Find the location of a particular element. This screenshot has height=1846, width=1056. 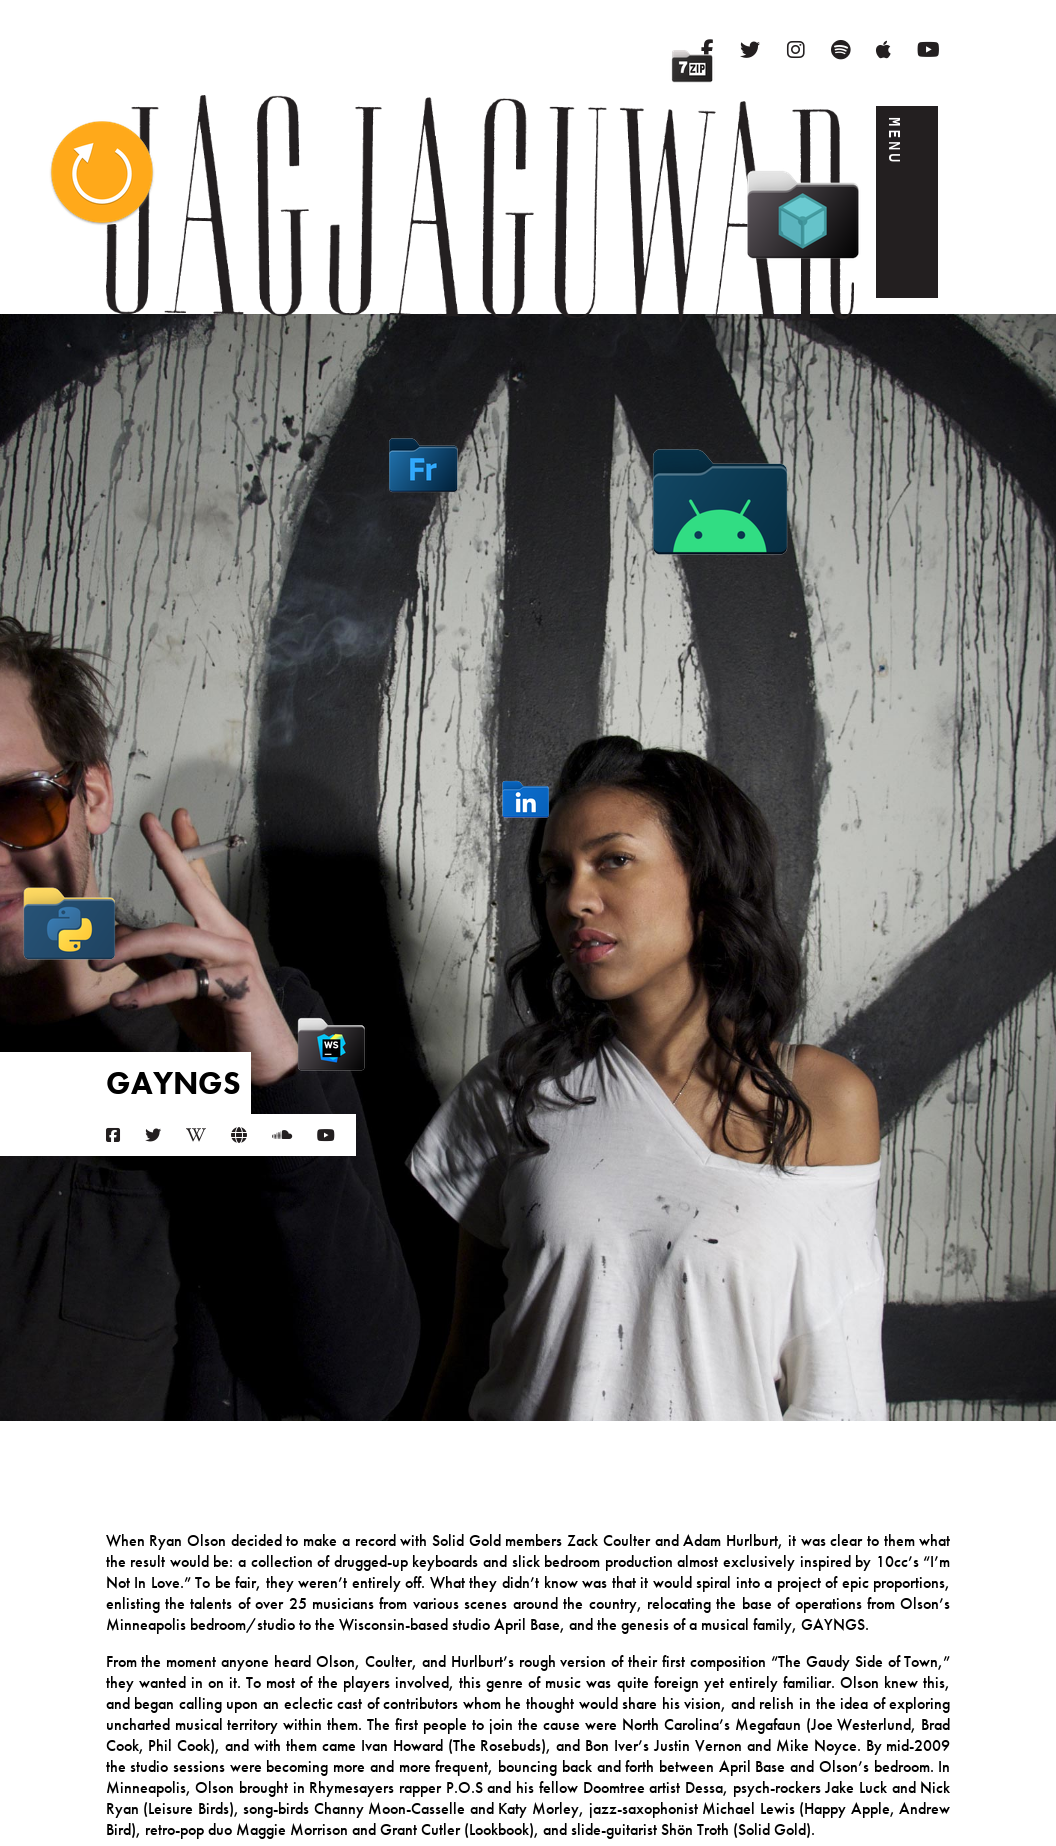

folder containing python project files is located at coordinates (69, 926).